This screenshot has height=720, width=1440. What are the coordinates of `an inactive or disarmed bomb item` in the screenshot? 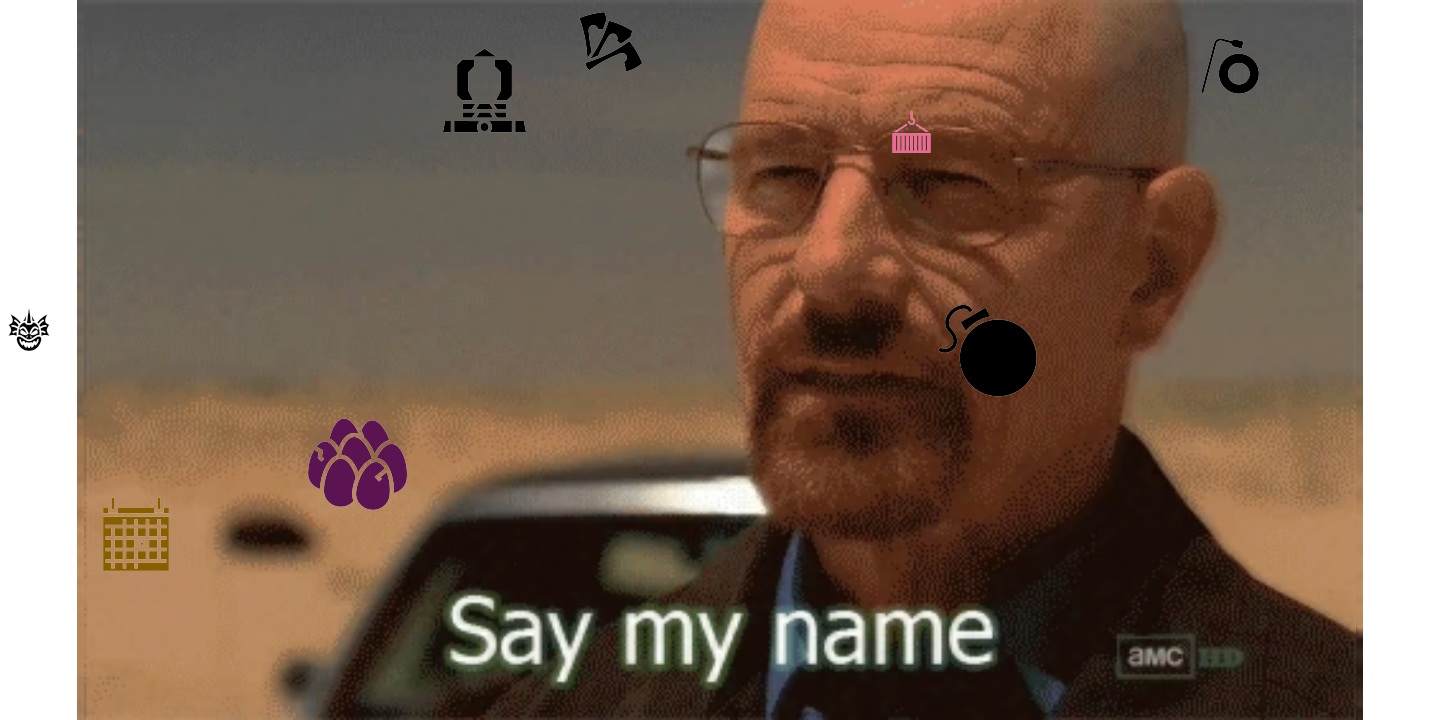 It's located at (988, 350).